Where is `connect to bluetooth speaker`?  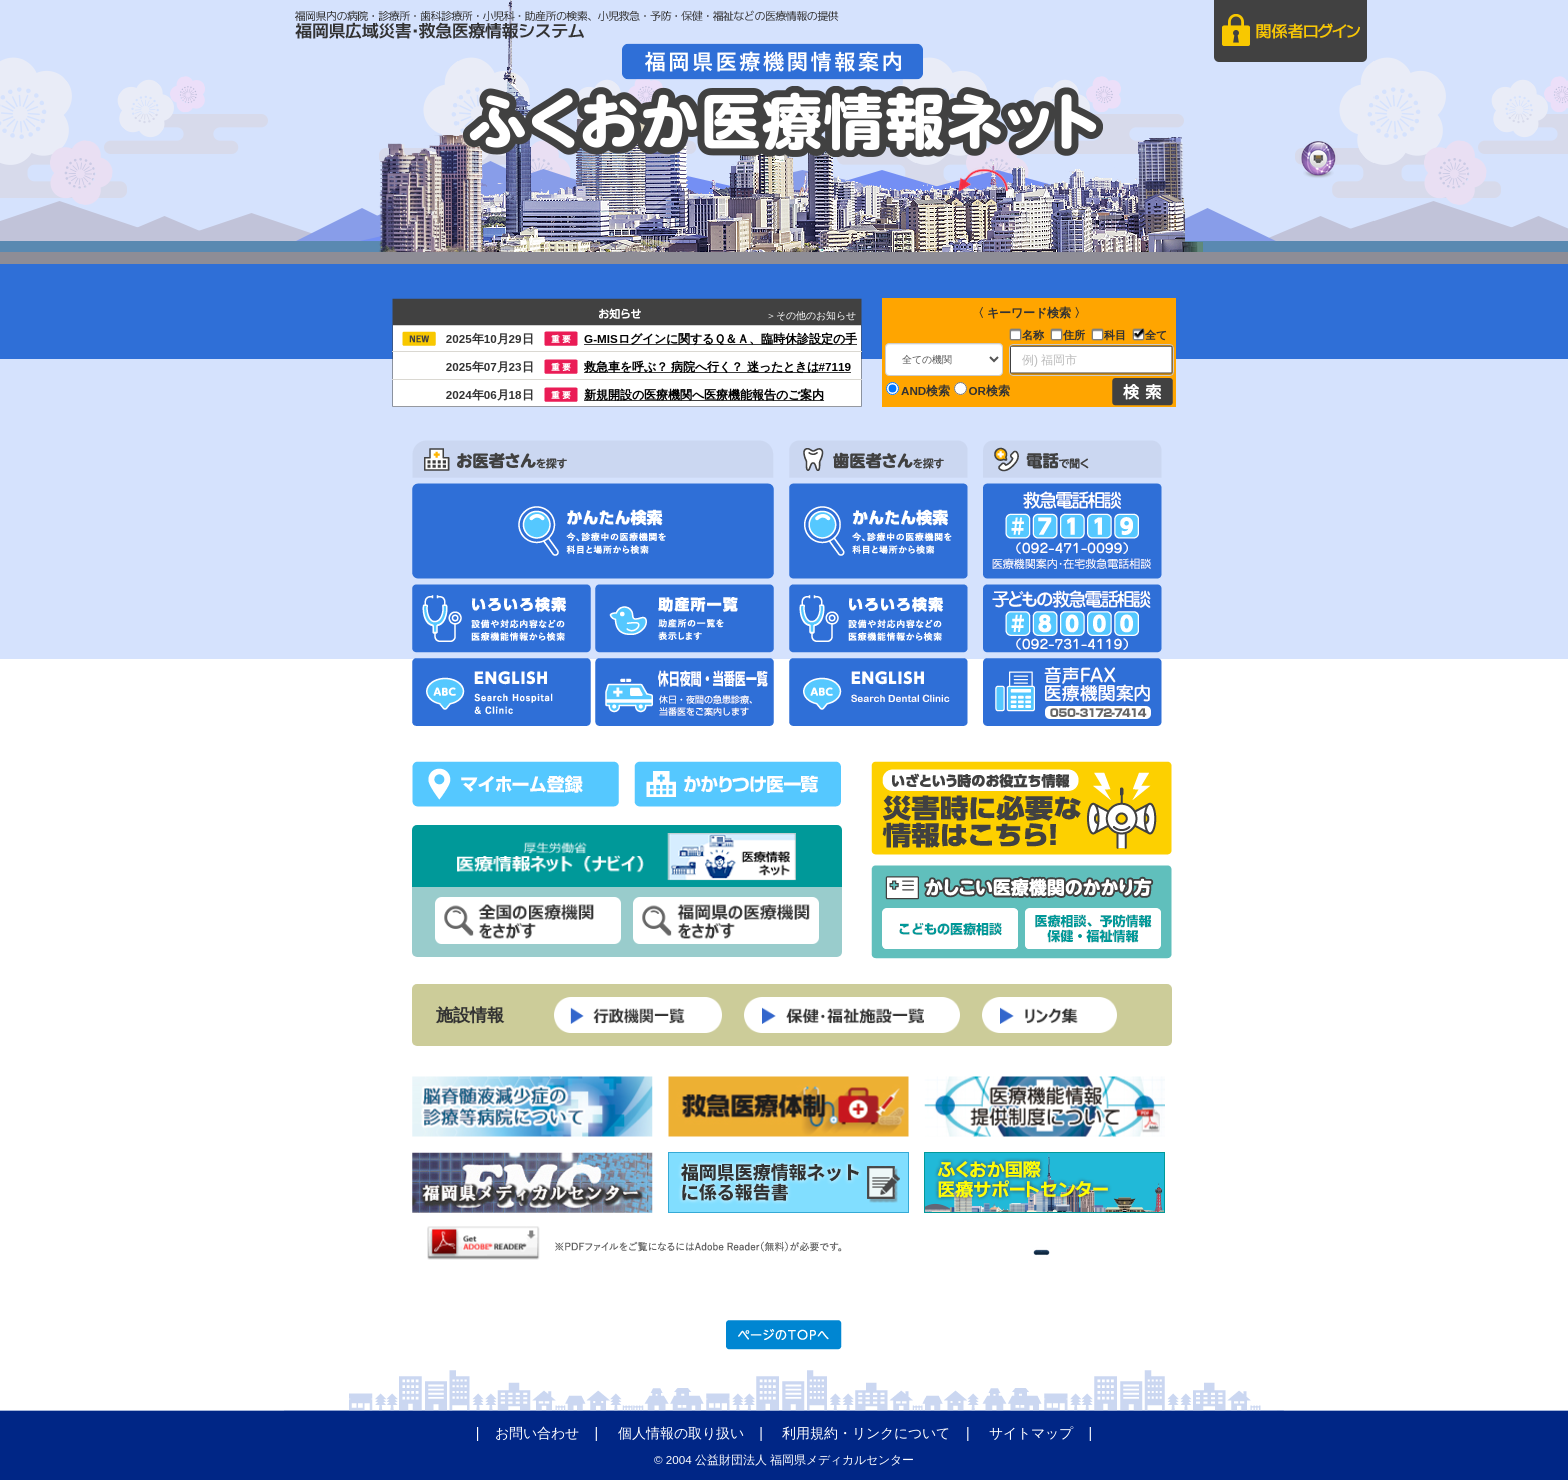 connect to bluetooth speaker is located at coordinates (1041, 1252).